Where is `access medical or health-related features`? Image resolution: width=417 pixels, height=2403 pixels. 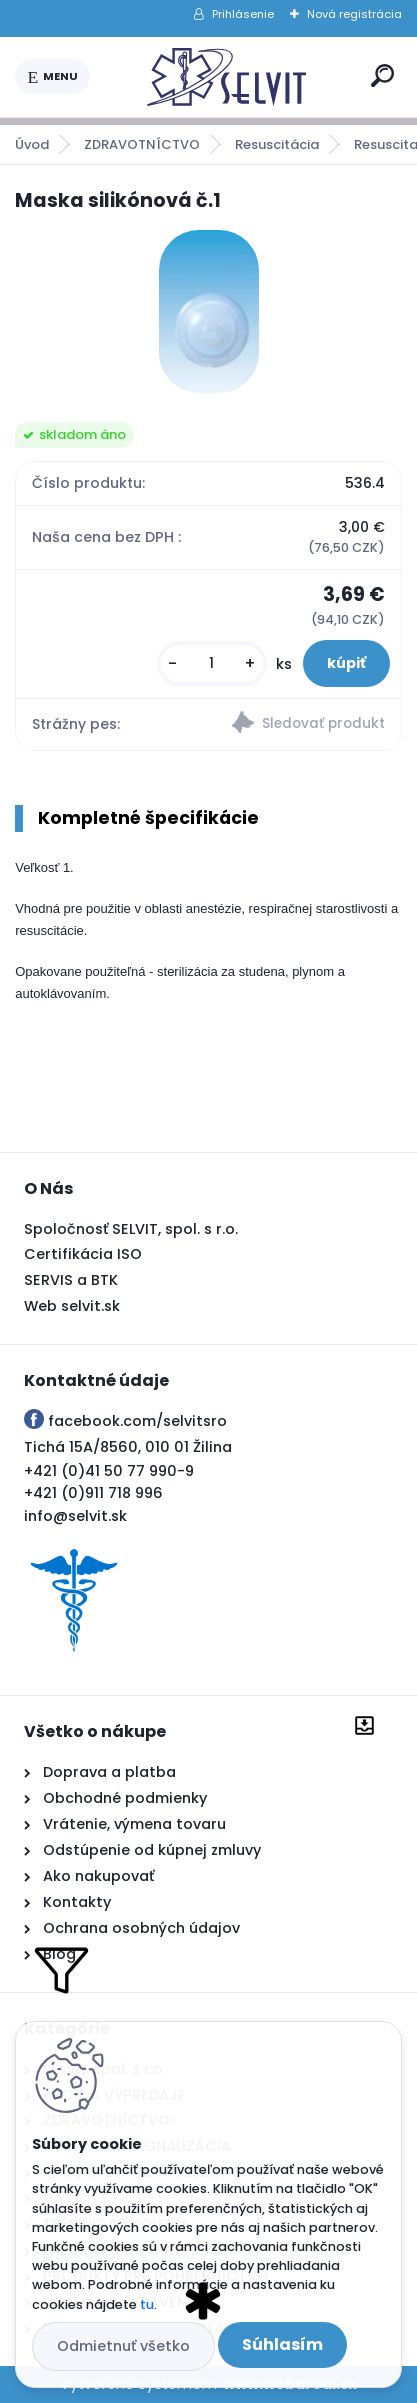 access medical or health-related features is located at coordinates (203, 2301).